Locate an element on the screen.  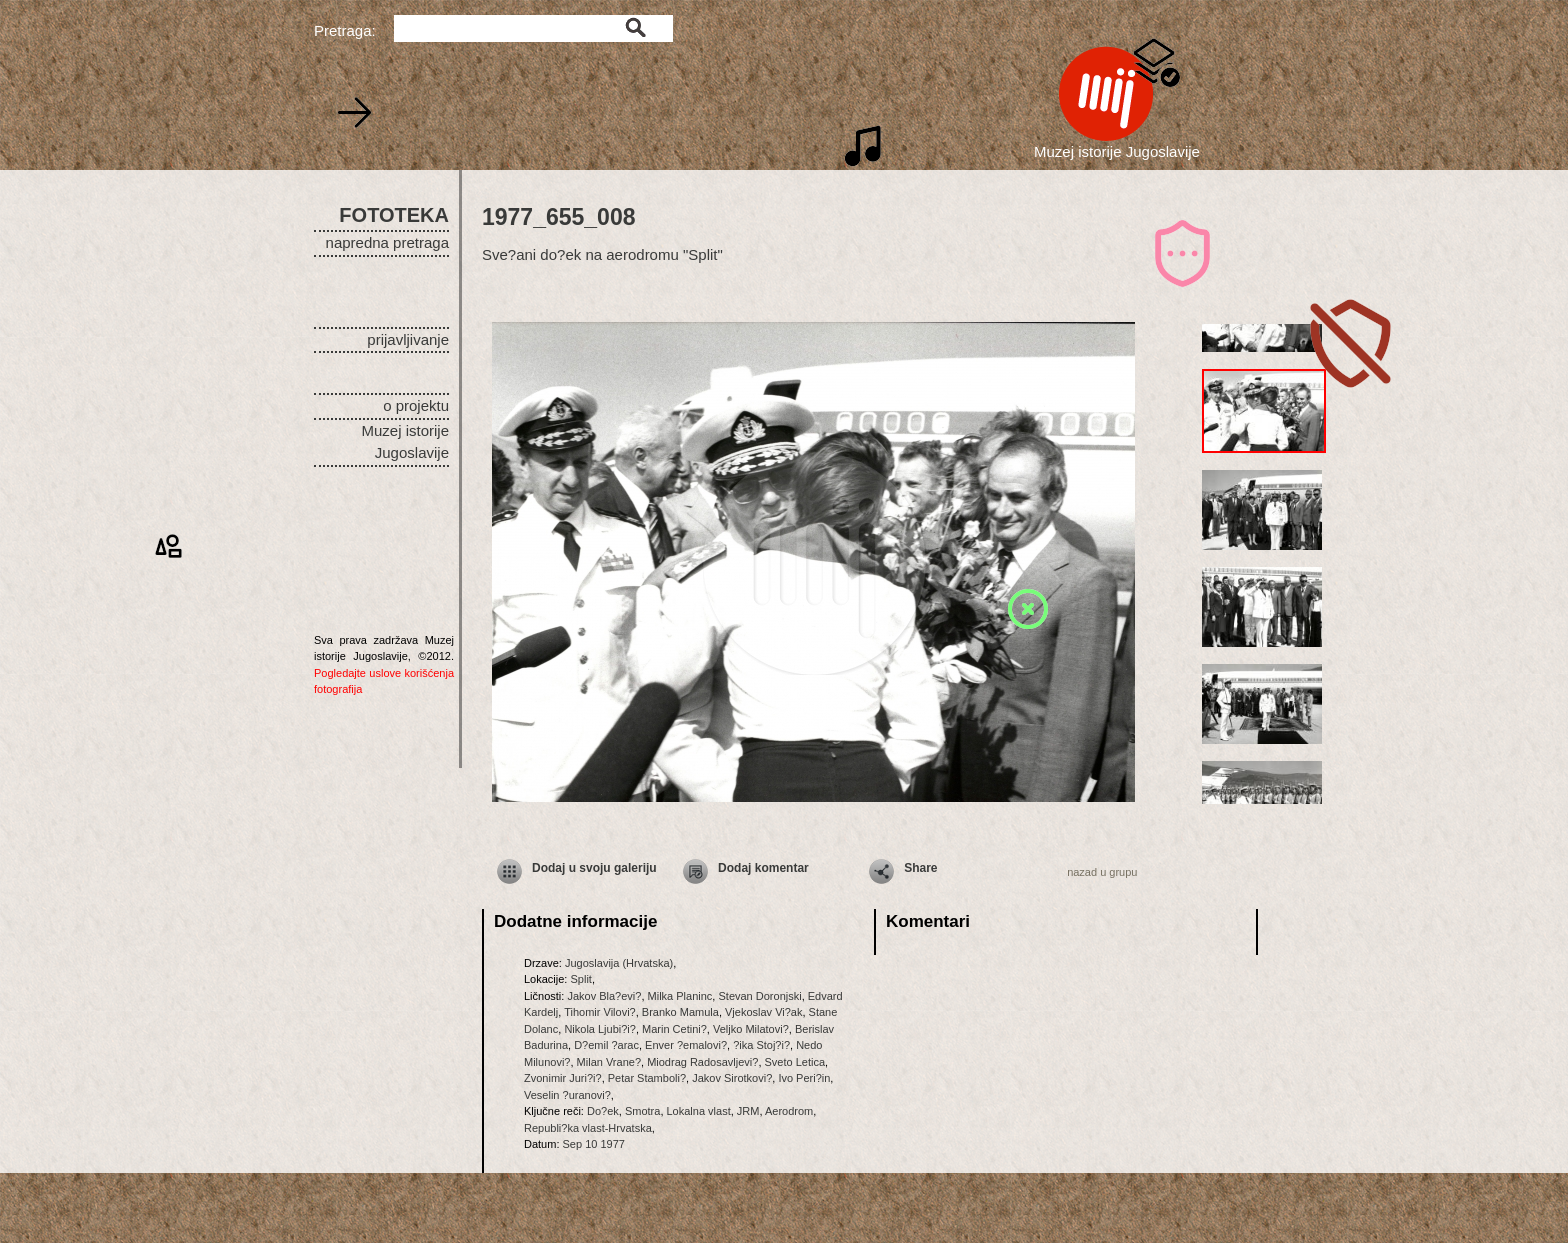
access music library or audio files is located at coordinates (865, 146).